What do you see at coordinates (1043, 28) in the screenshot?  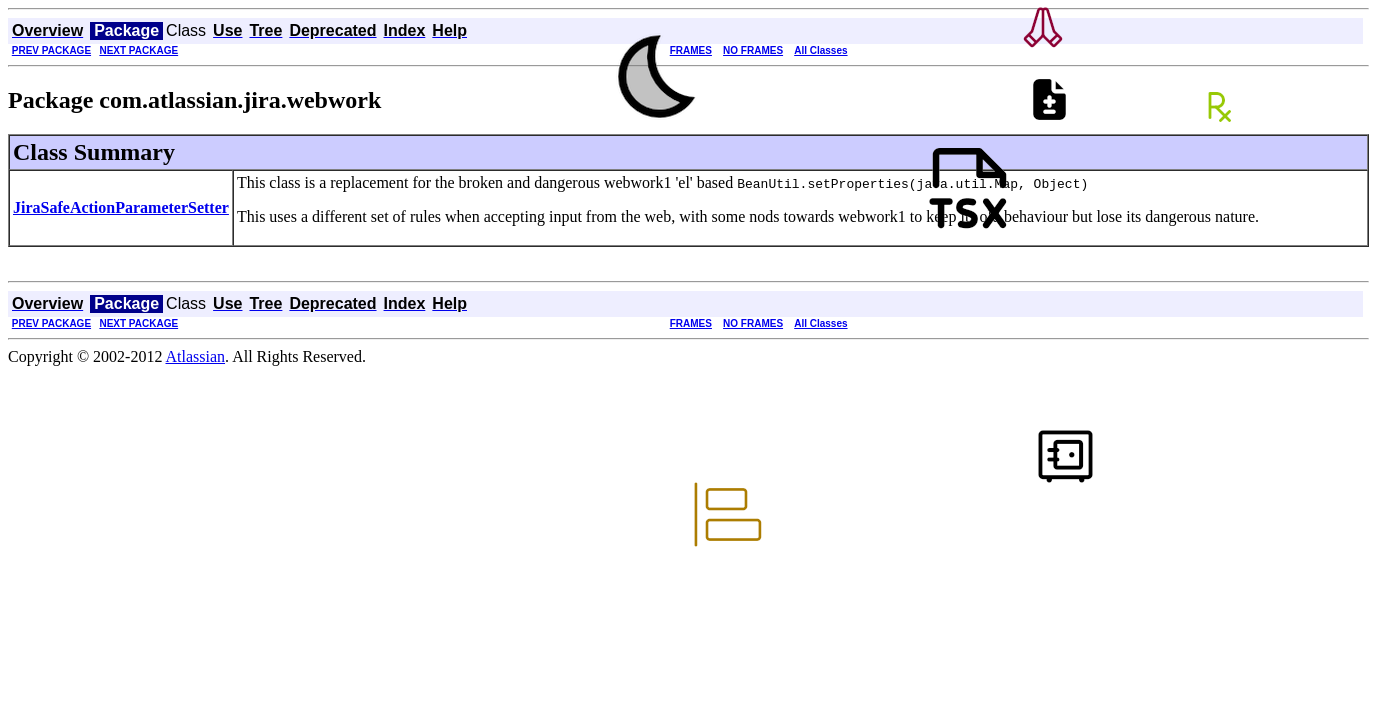 I see `express gratitude or thanks` at bounding box center [1043, 28].